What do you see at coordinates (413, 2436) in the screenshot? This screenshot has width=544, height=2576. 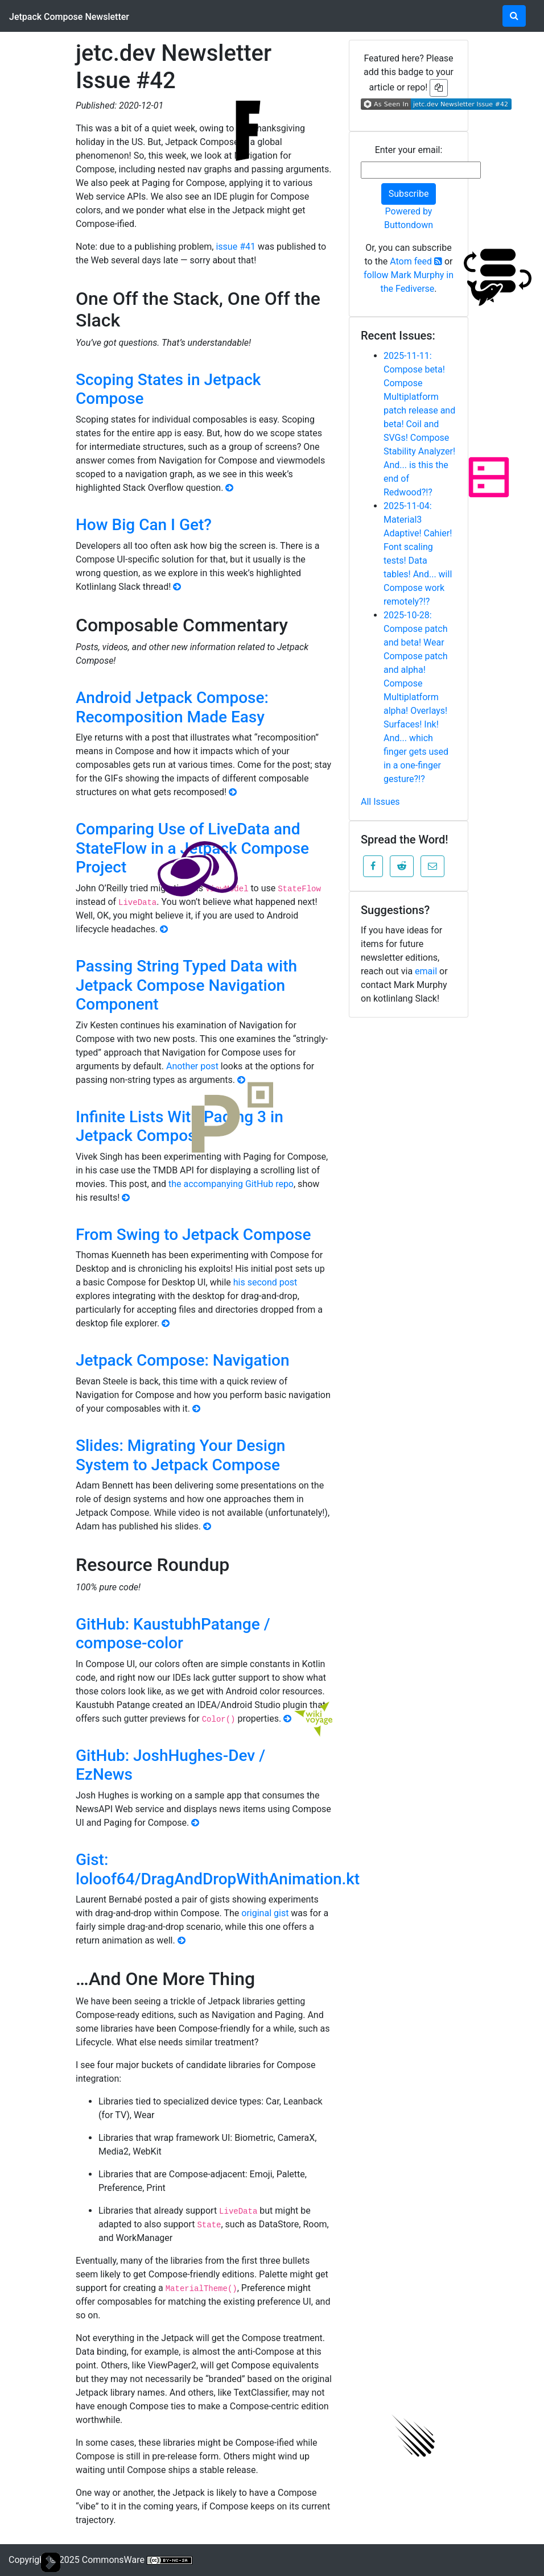 I see `meteor framework logo` at bounding box center [413, 2436].